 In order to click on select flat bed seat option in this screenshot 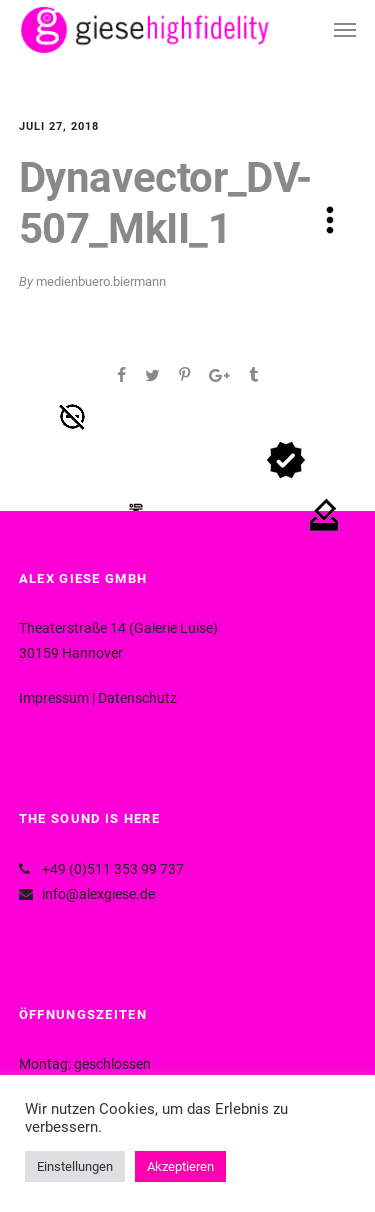, I will do `click(136, 507)`.